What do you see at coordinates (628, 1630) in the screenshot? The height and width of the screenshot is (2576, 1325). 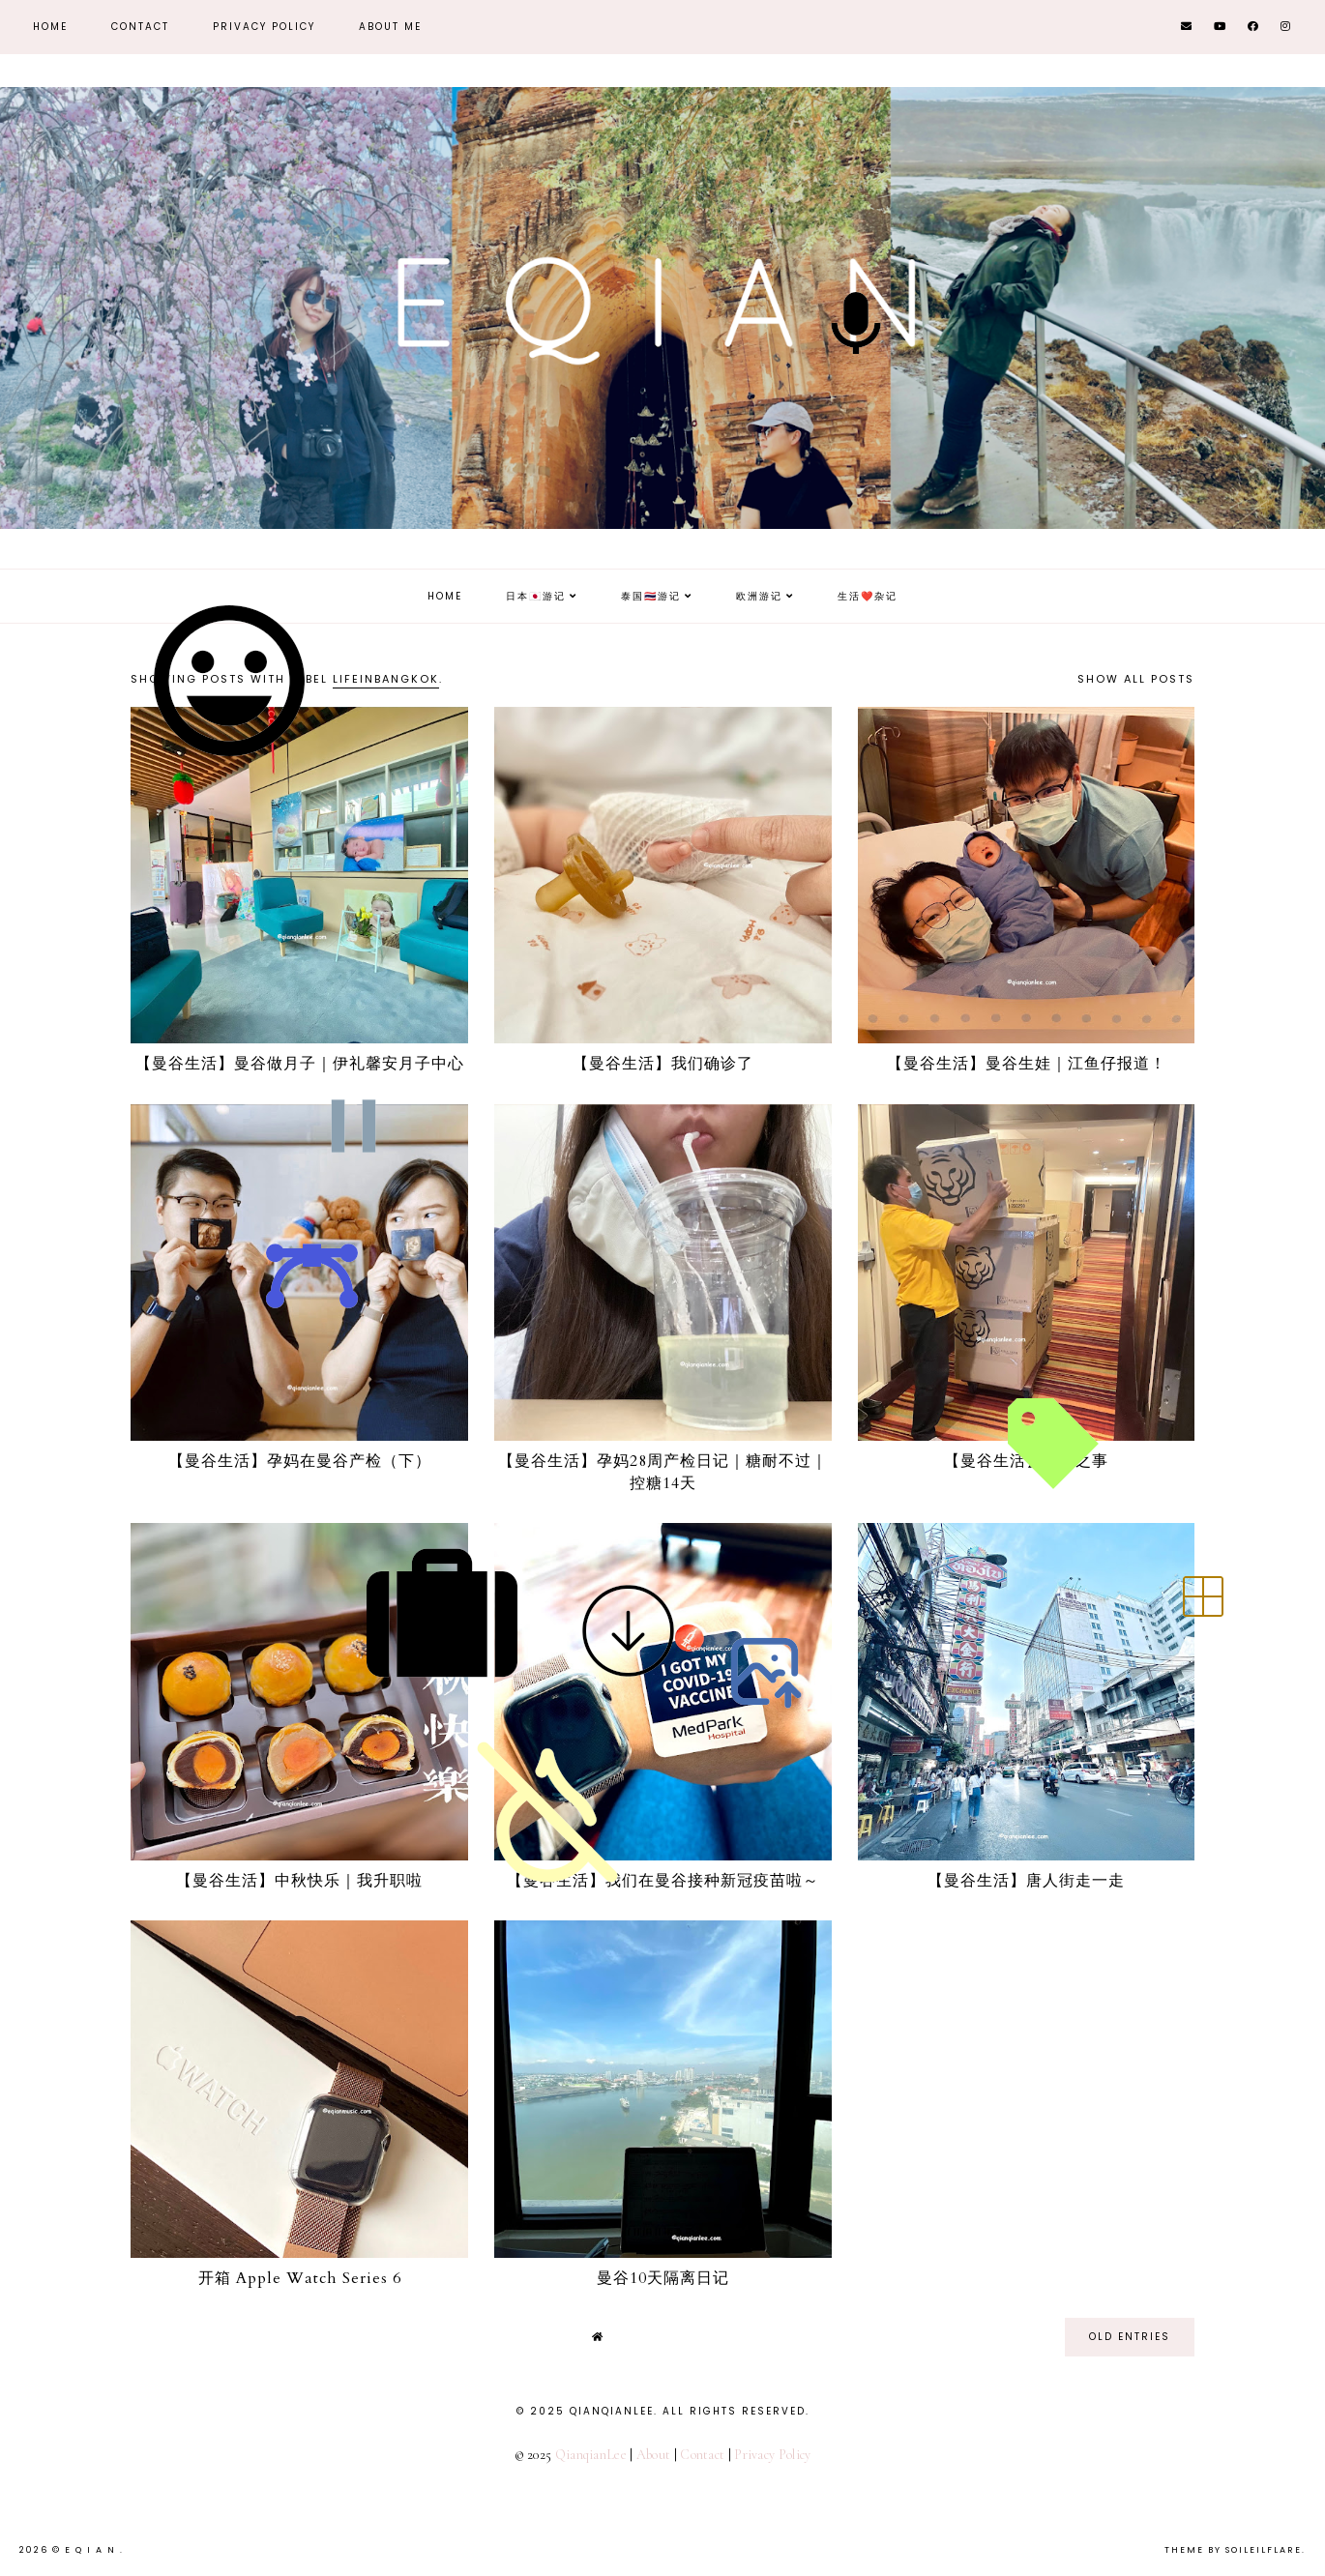 I see `download file or content` at bounding box center [628, 1630].